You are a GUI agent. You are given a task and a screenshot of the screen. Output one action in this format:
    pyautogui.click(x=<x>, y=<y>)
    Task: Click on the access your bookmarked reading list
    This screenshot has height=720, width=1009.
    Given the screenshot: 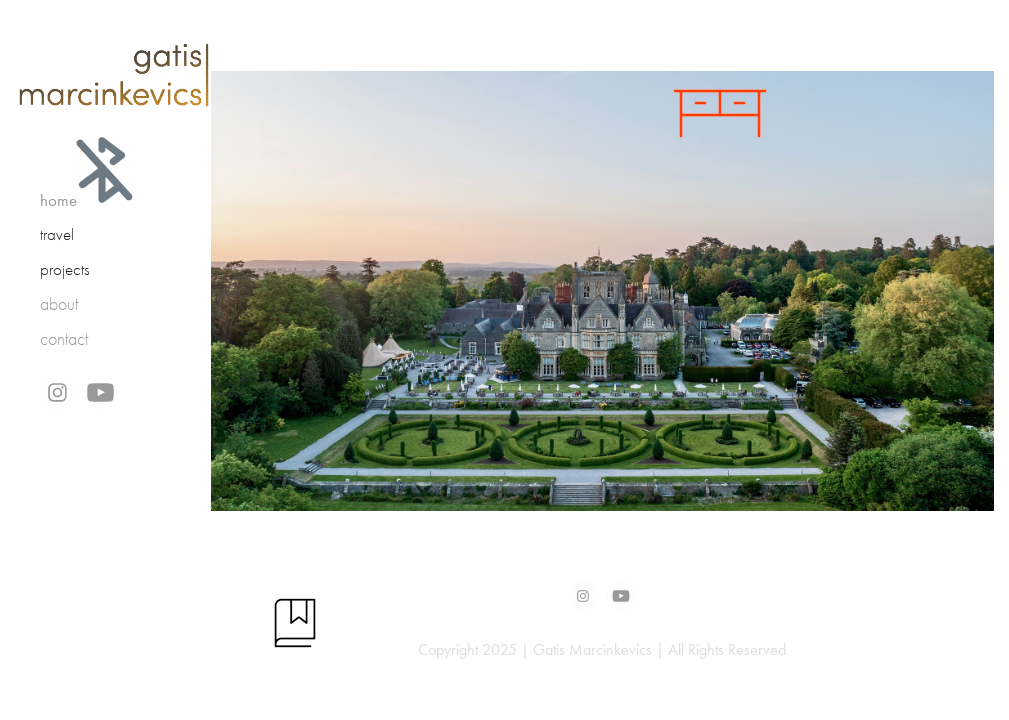 What is the action you would take?
    pyautogui.click(x=295, y=623)
    